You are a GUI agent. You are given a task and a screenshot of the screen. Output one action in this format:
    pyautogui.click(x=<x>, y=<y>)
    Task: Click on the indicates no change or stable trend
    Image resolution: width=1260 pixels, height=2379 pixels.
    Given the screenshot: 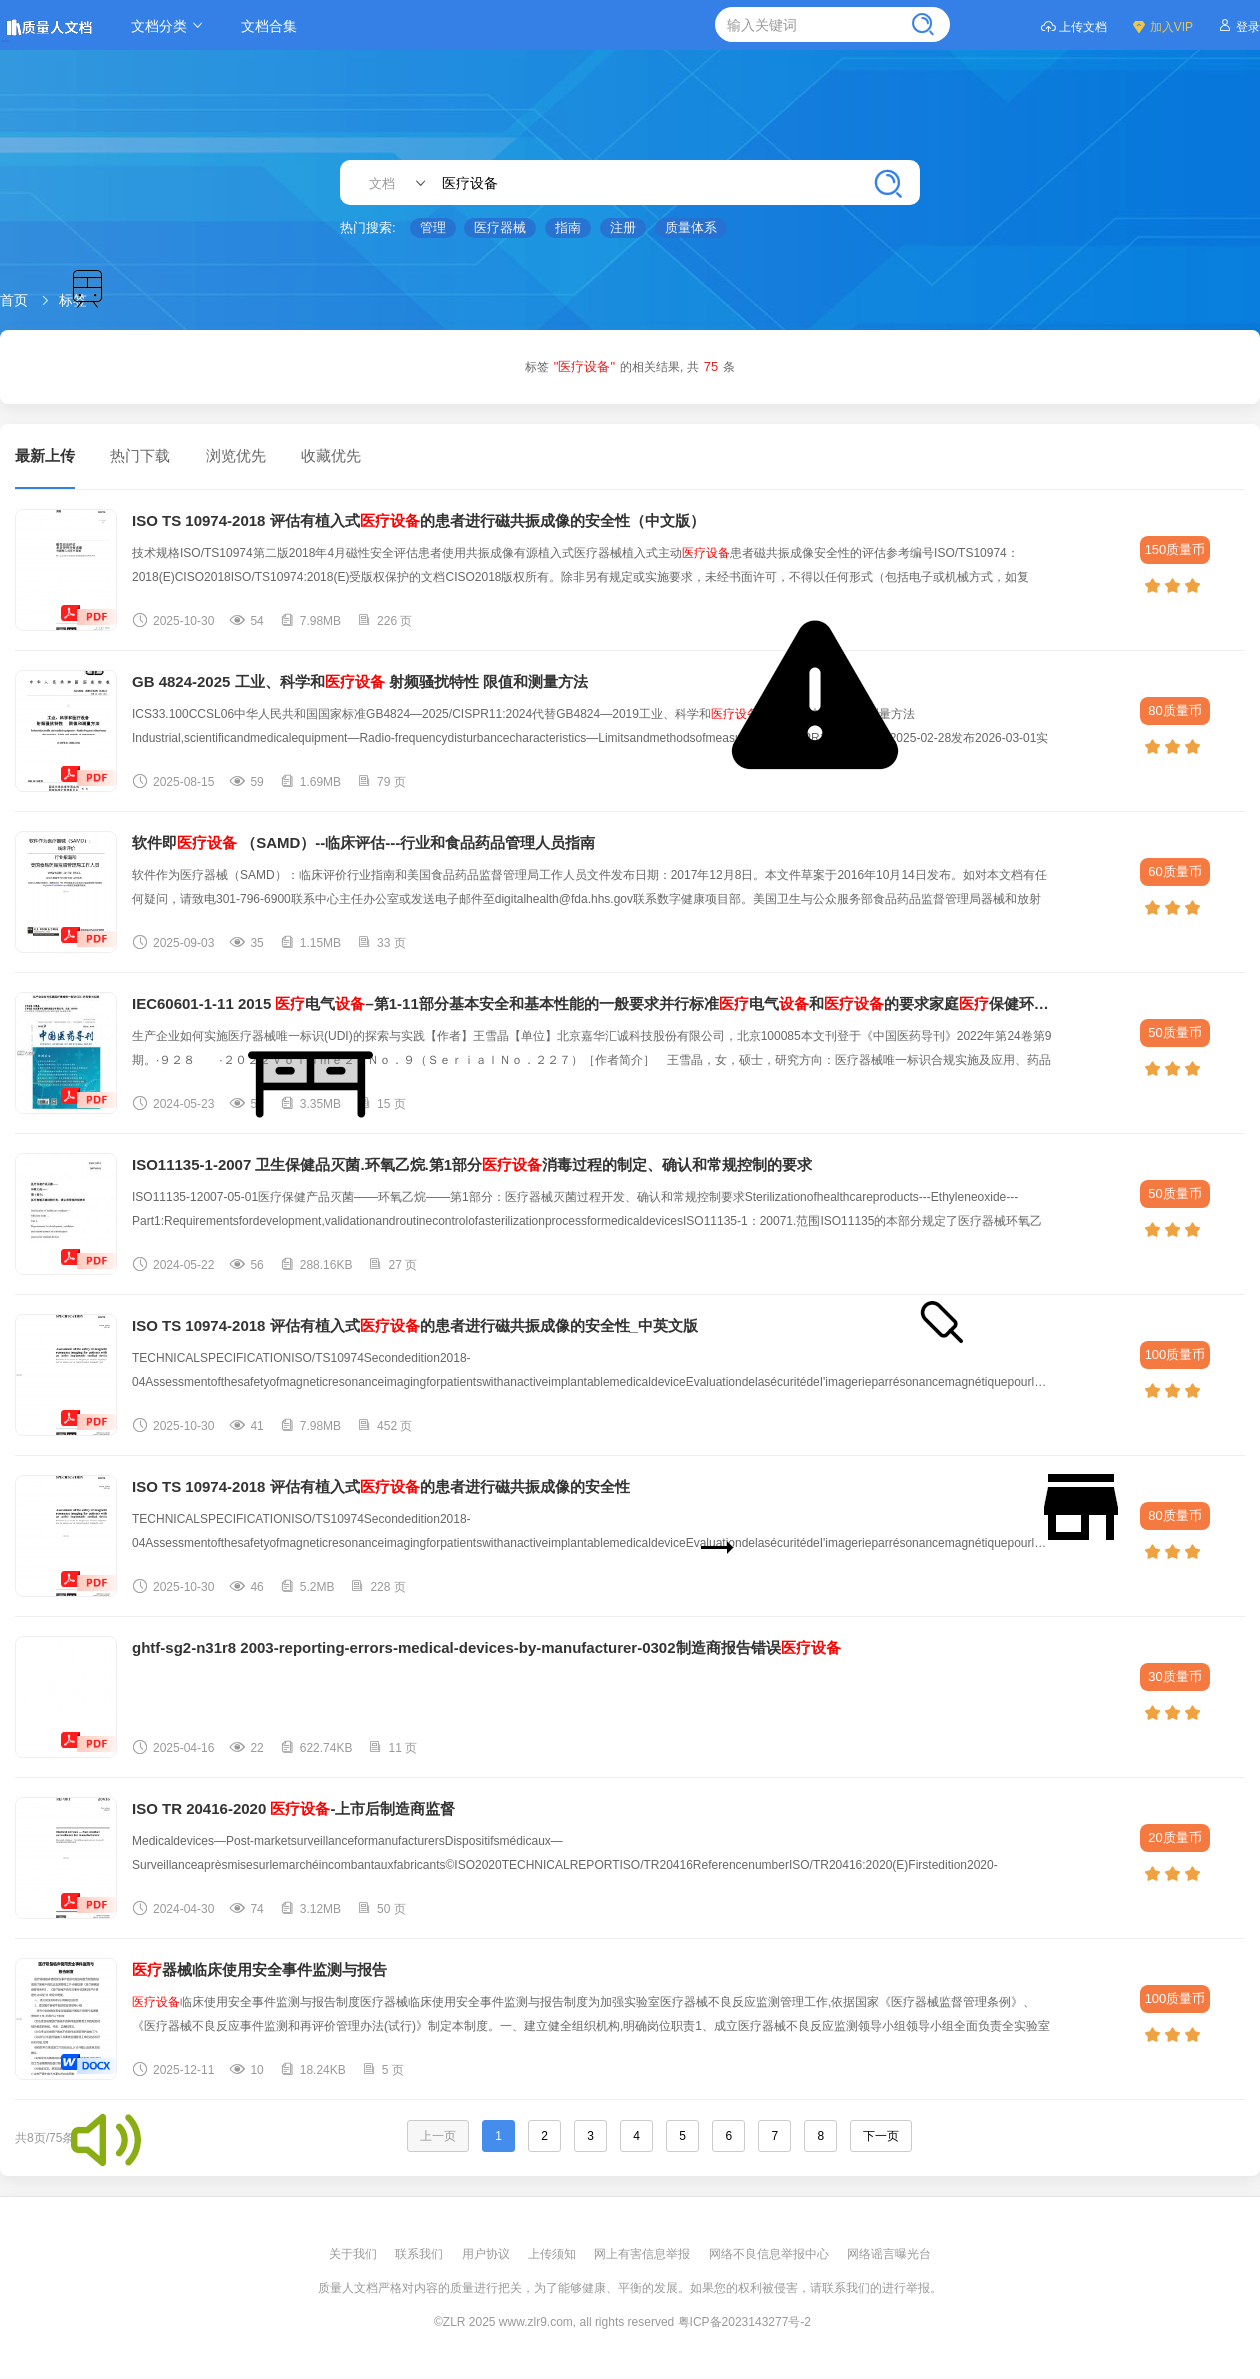 What is the action you would take?
    pyautogui.click(x=716, y=1547)
    